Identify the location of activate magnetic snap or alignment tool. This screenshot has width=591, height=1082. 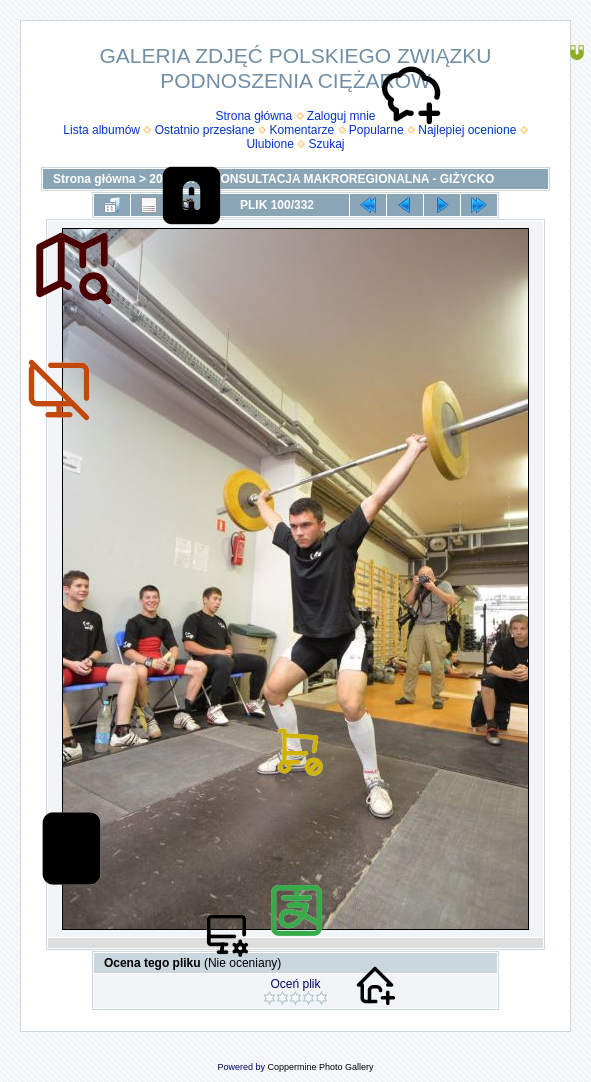
(577, 52).